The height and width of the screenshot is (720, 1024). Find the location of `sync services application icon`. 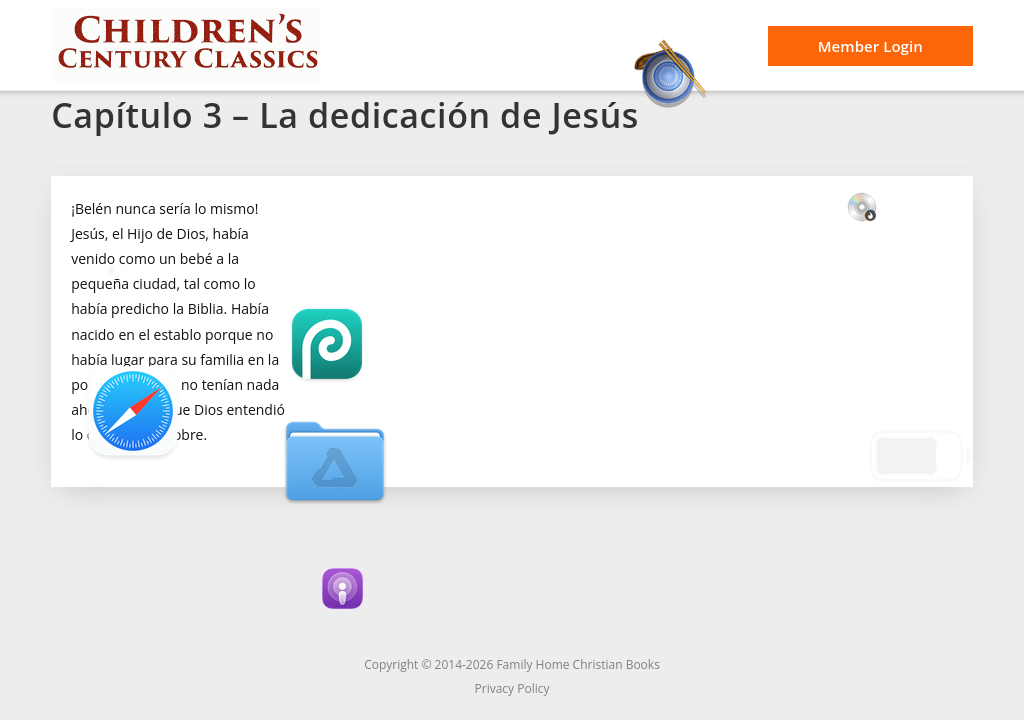

sync services application icon is located at coordinates (670, 72).